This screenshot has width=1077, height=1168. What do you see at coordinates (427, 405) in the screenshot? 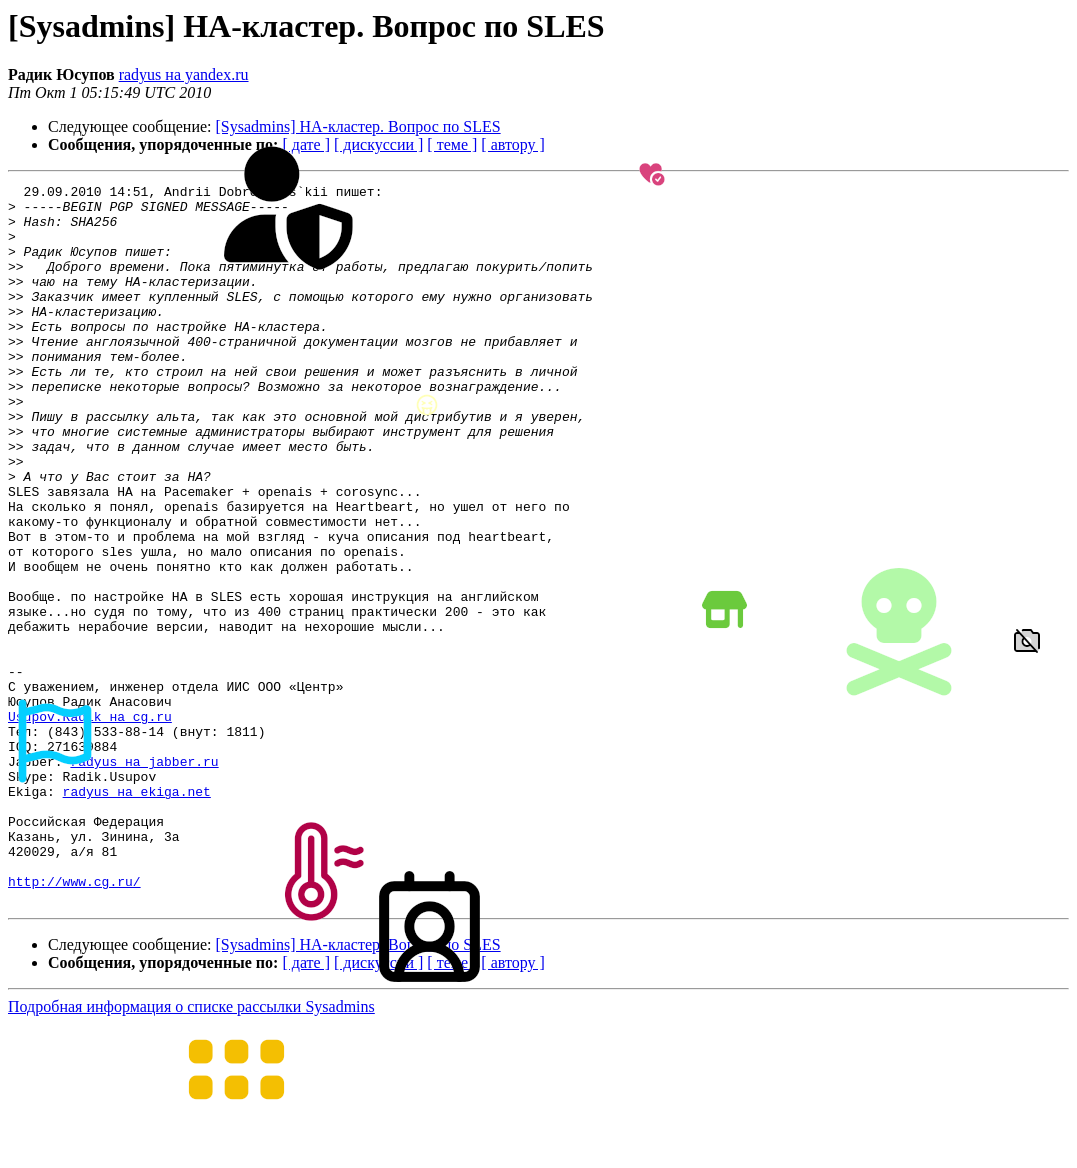
I see `add a silly or playful emoji reaction` at bounding box center [427, 405].